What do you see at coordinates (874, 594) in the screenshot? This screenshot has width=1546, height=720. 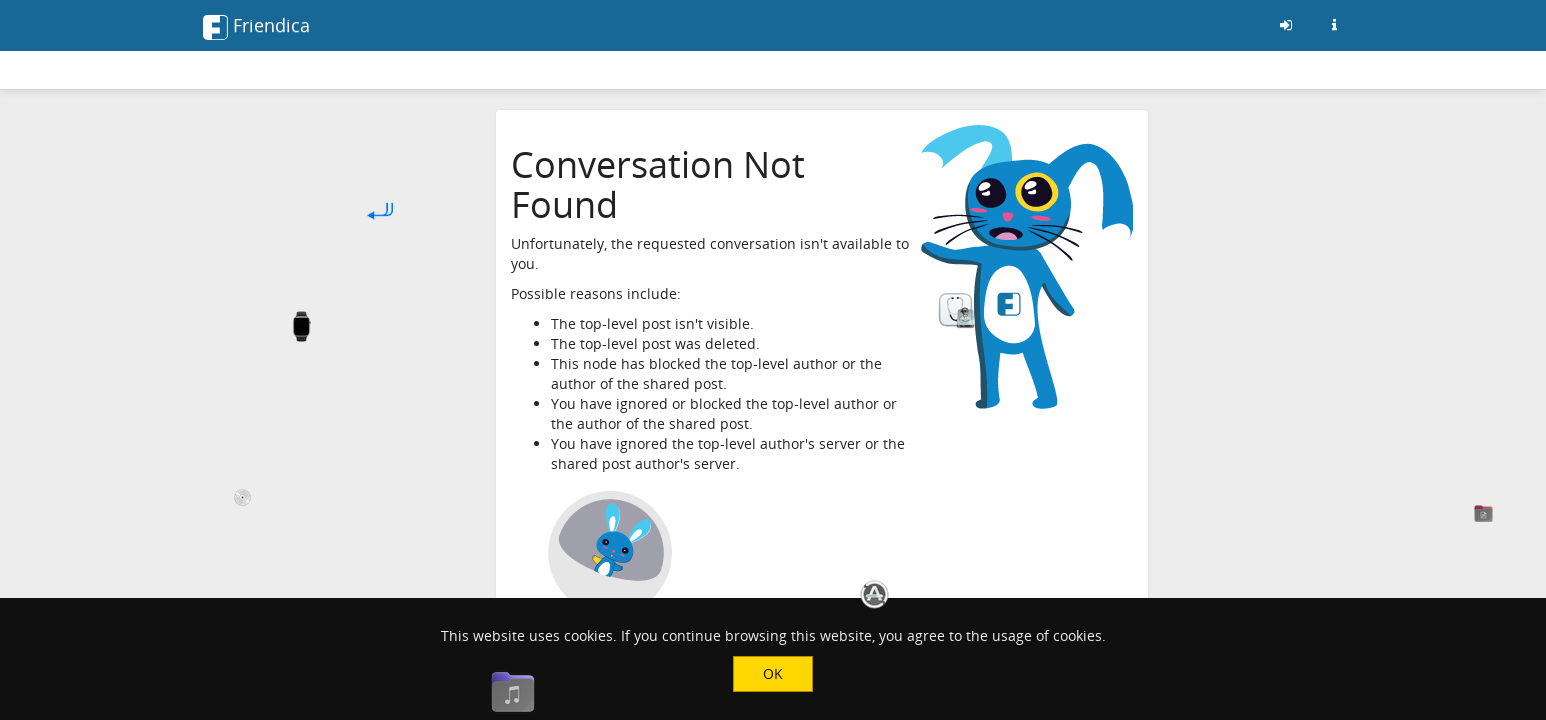 I see `open the software updater application` at bounding box center [874, 594].